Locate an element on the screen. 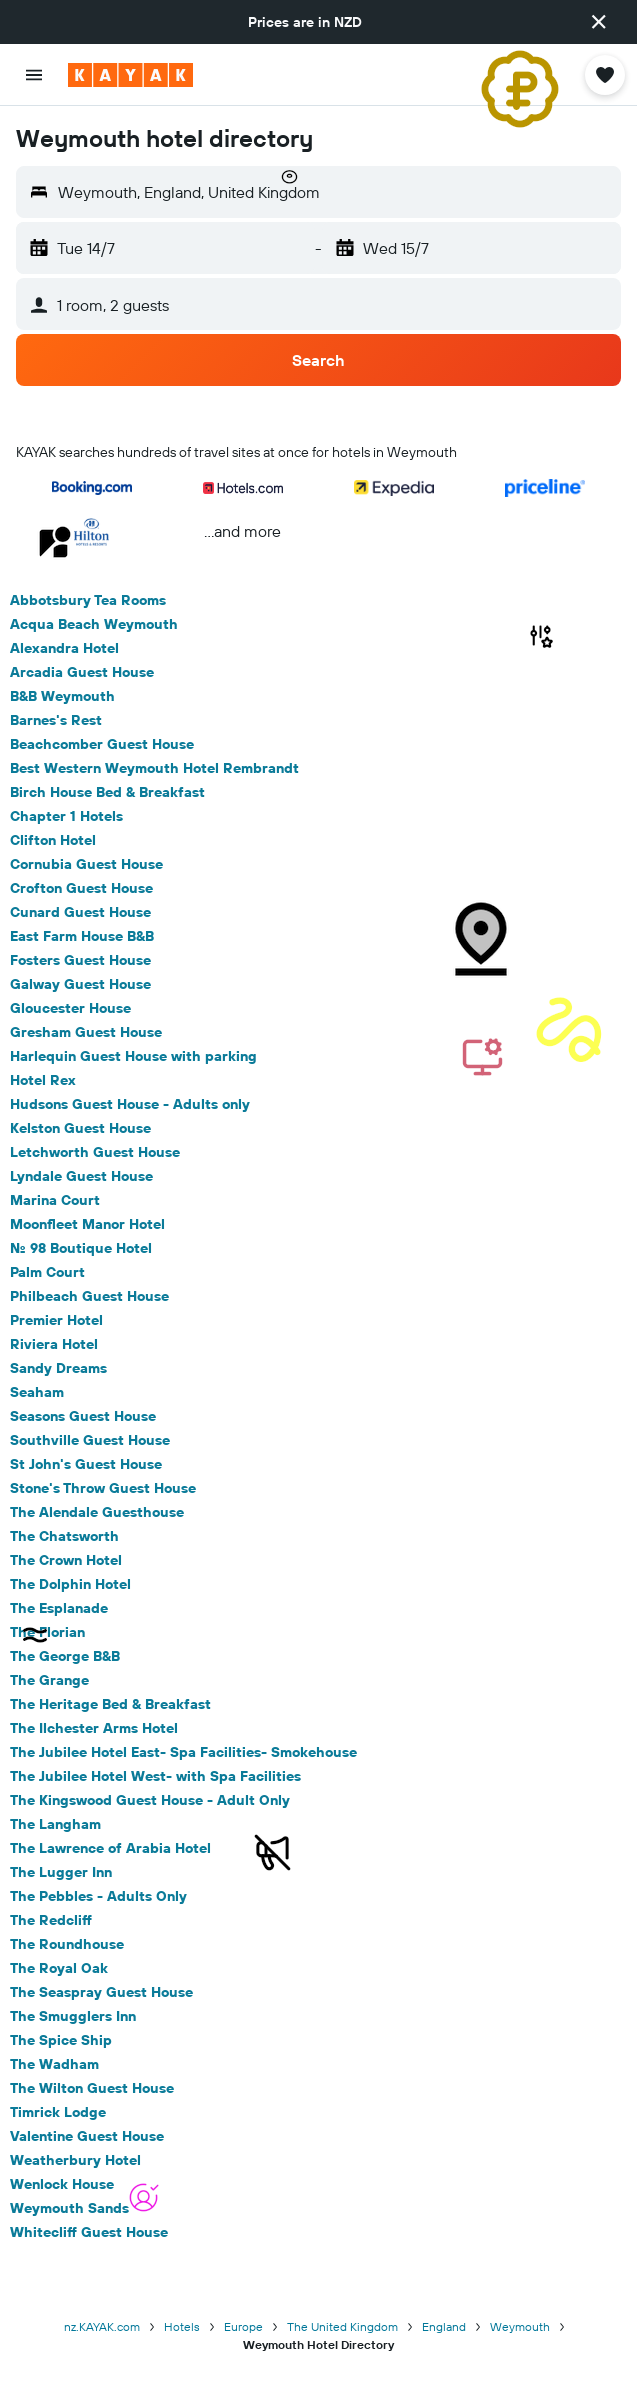 The image size is (637, 2382). verified user profile is located at coordinates (143, 2197).